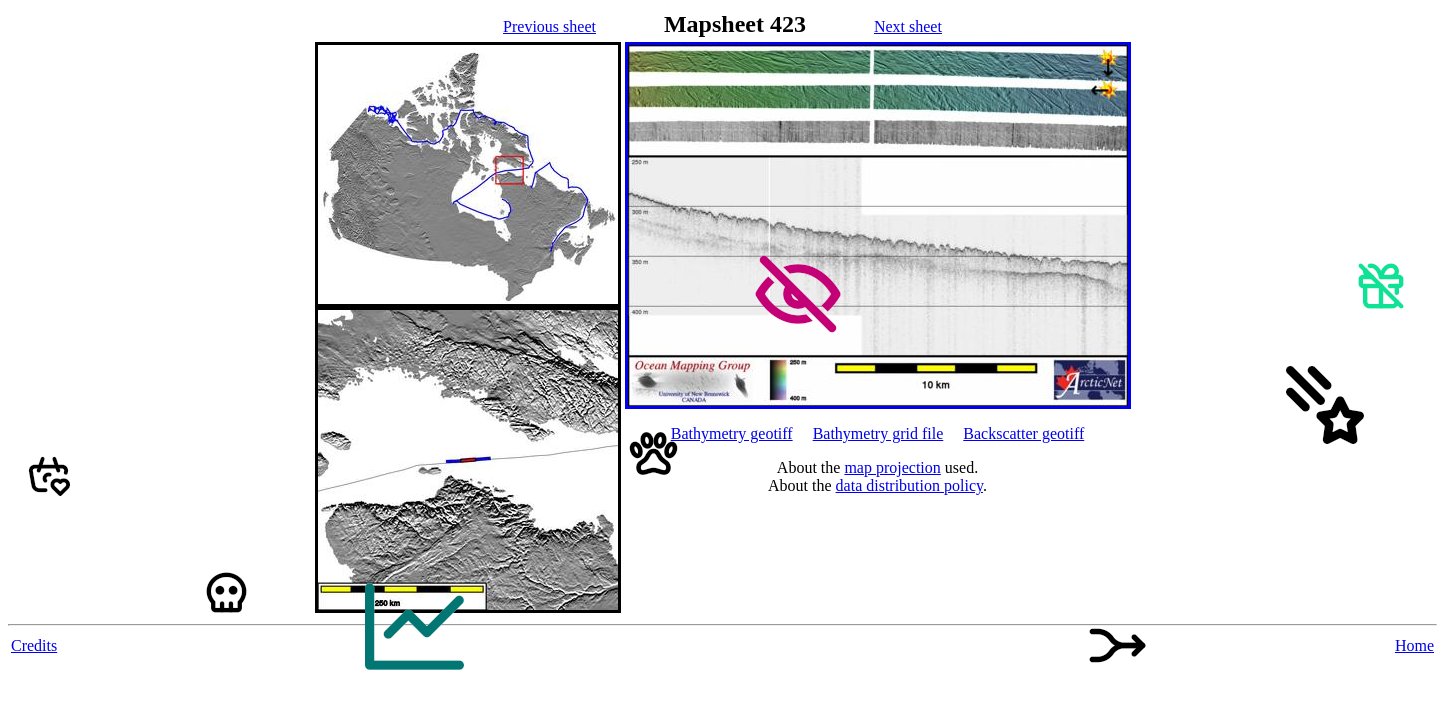 Image resolution: width=1445 pixels, height=720 pixels. I want to click on view analytics or statistics, so click(414, 626).